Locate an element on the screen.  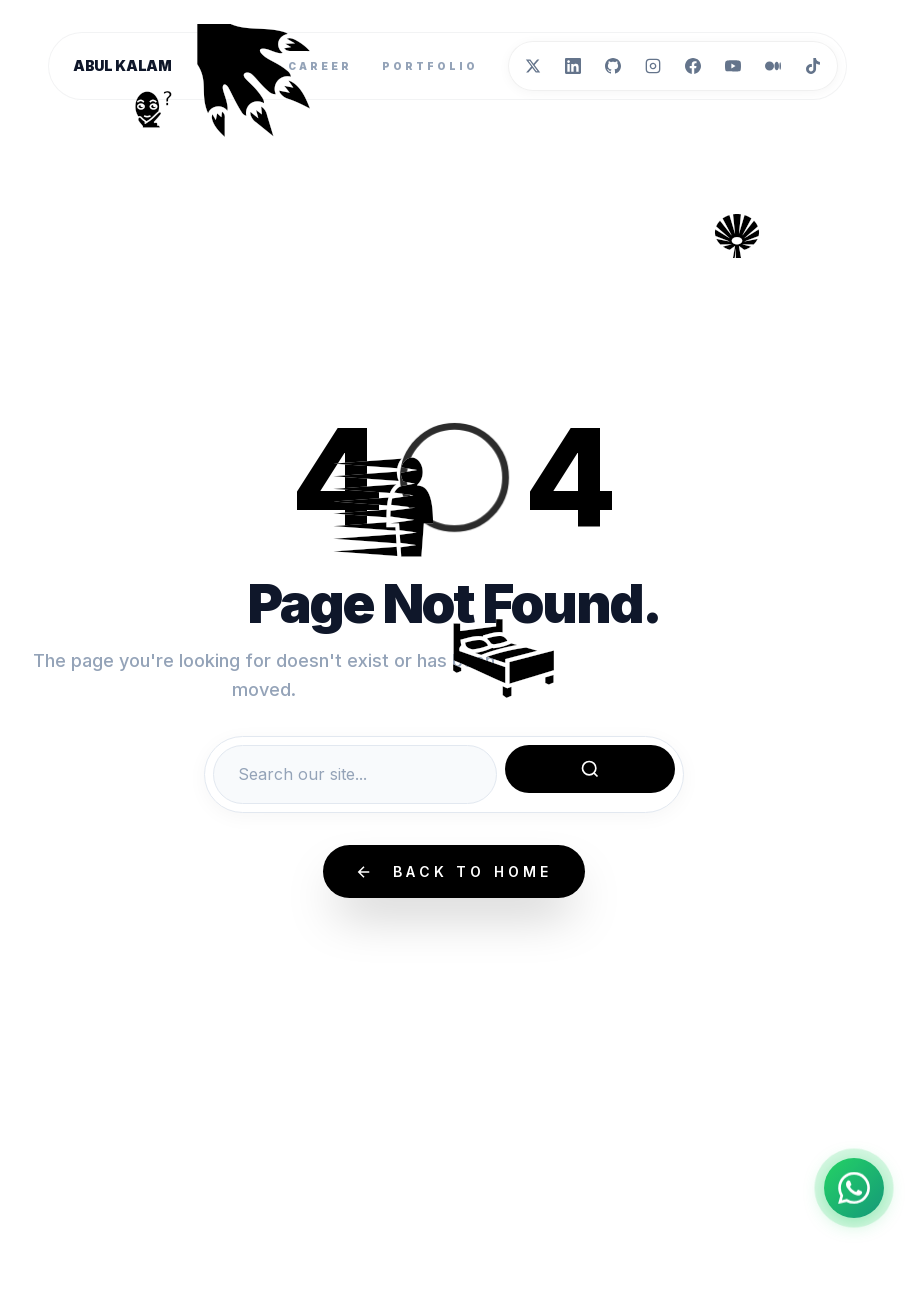
indicates a thinking or processing state is located at coordinates (153, 108).